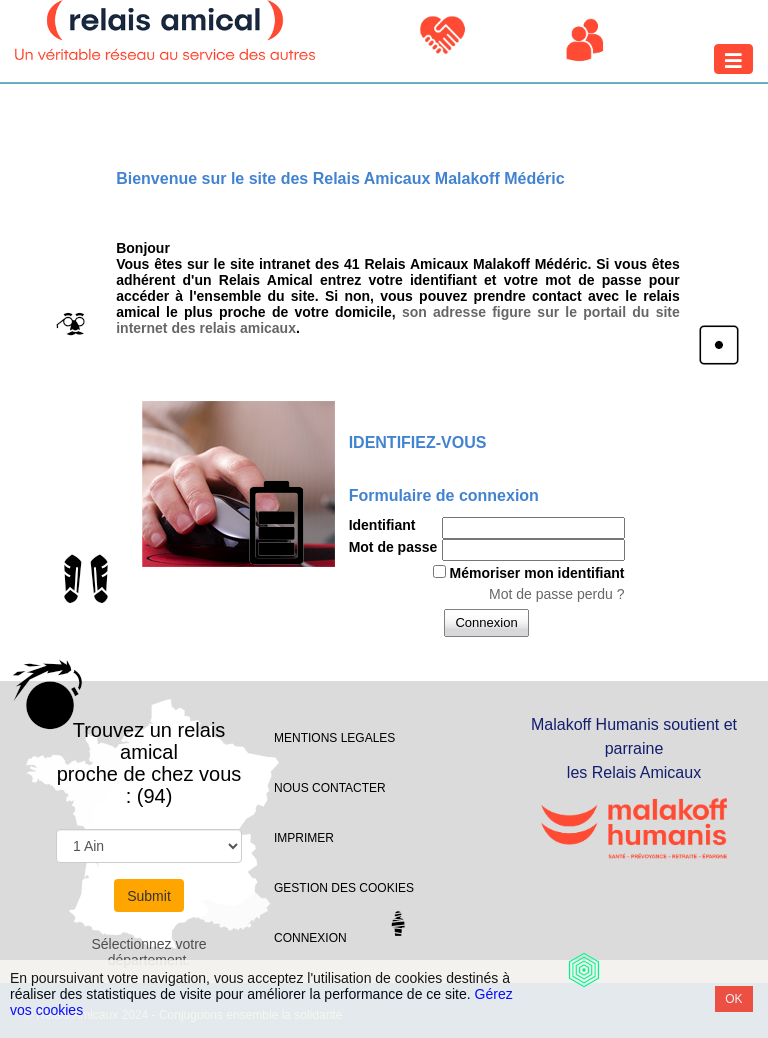 This screenshot has width=768, height=1038. What do you see at coordinates (276, 522) in the screenshot?
I see `indicates battery level at 75% charge` at bounding box center [276, 522].